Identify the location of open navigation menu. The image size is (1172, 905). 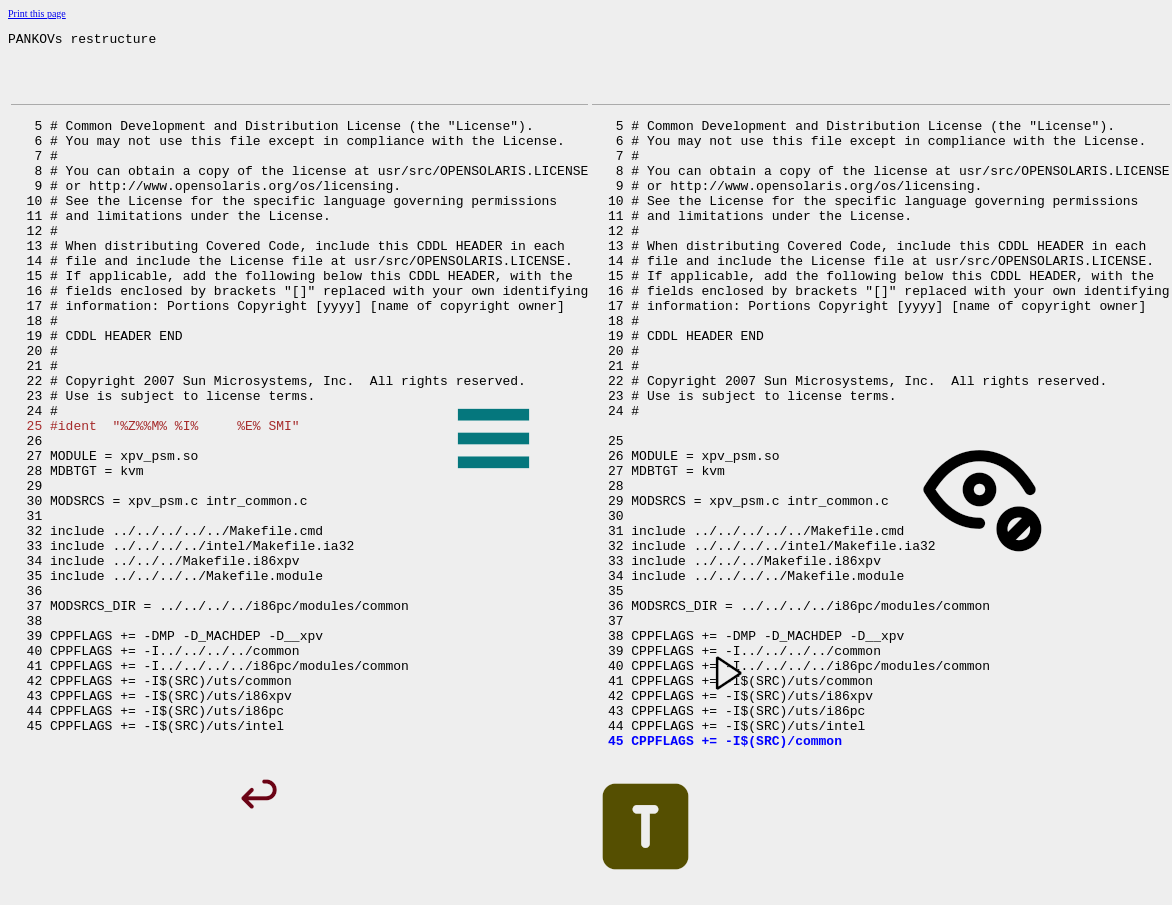
(493, 438).